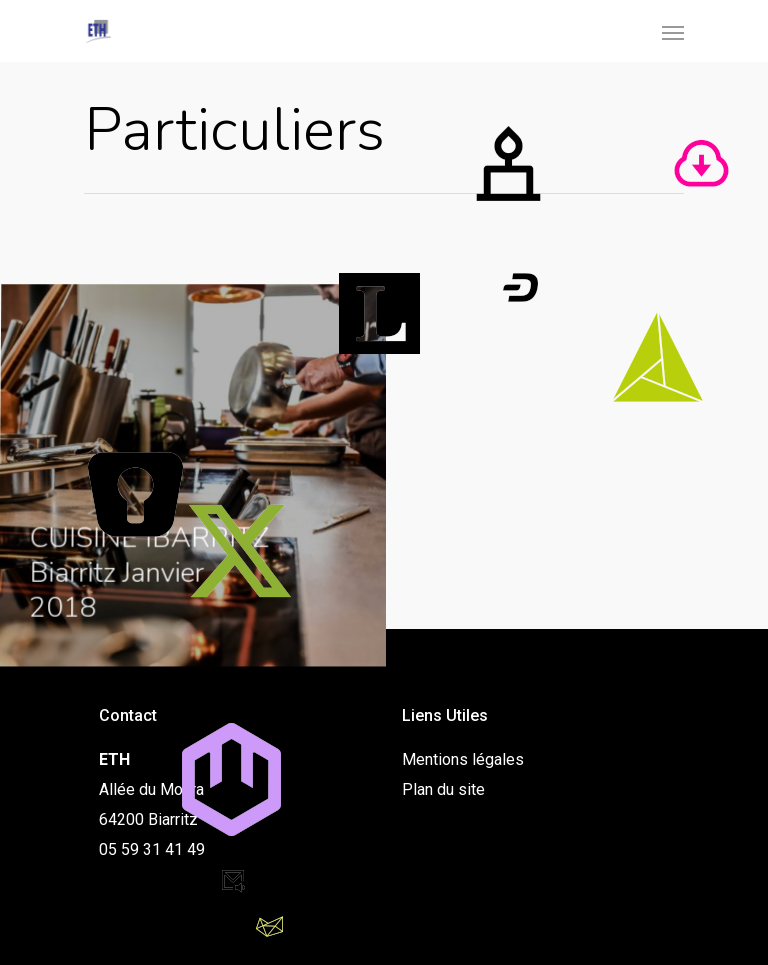 The width and height of the screenshot is (768, 965). I want to click on download file from cloud storage, so click(701, 164).